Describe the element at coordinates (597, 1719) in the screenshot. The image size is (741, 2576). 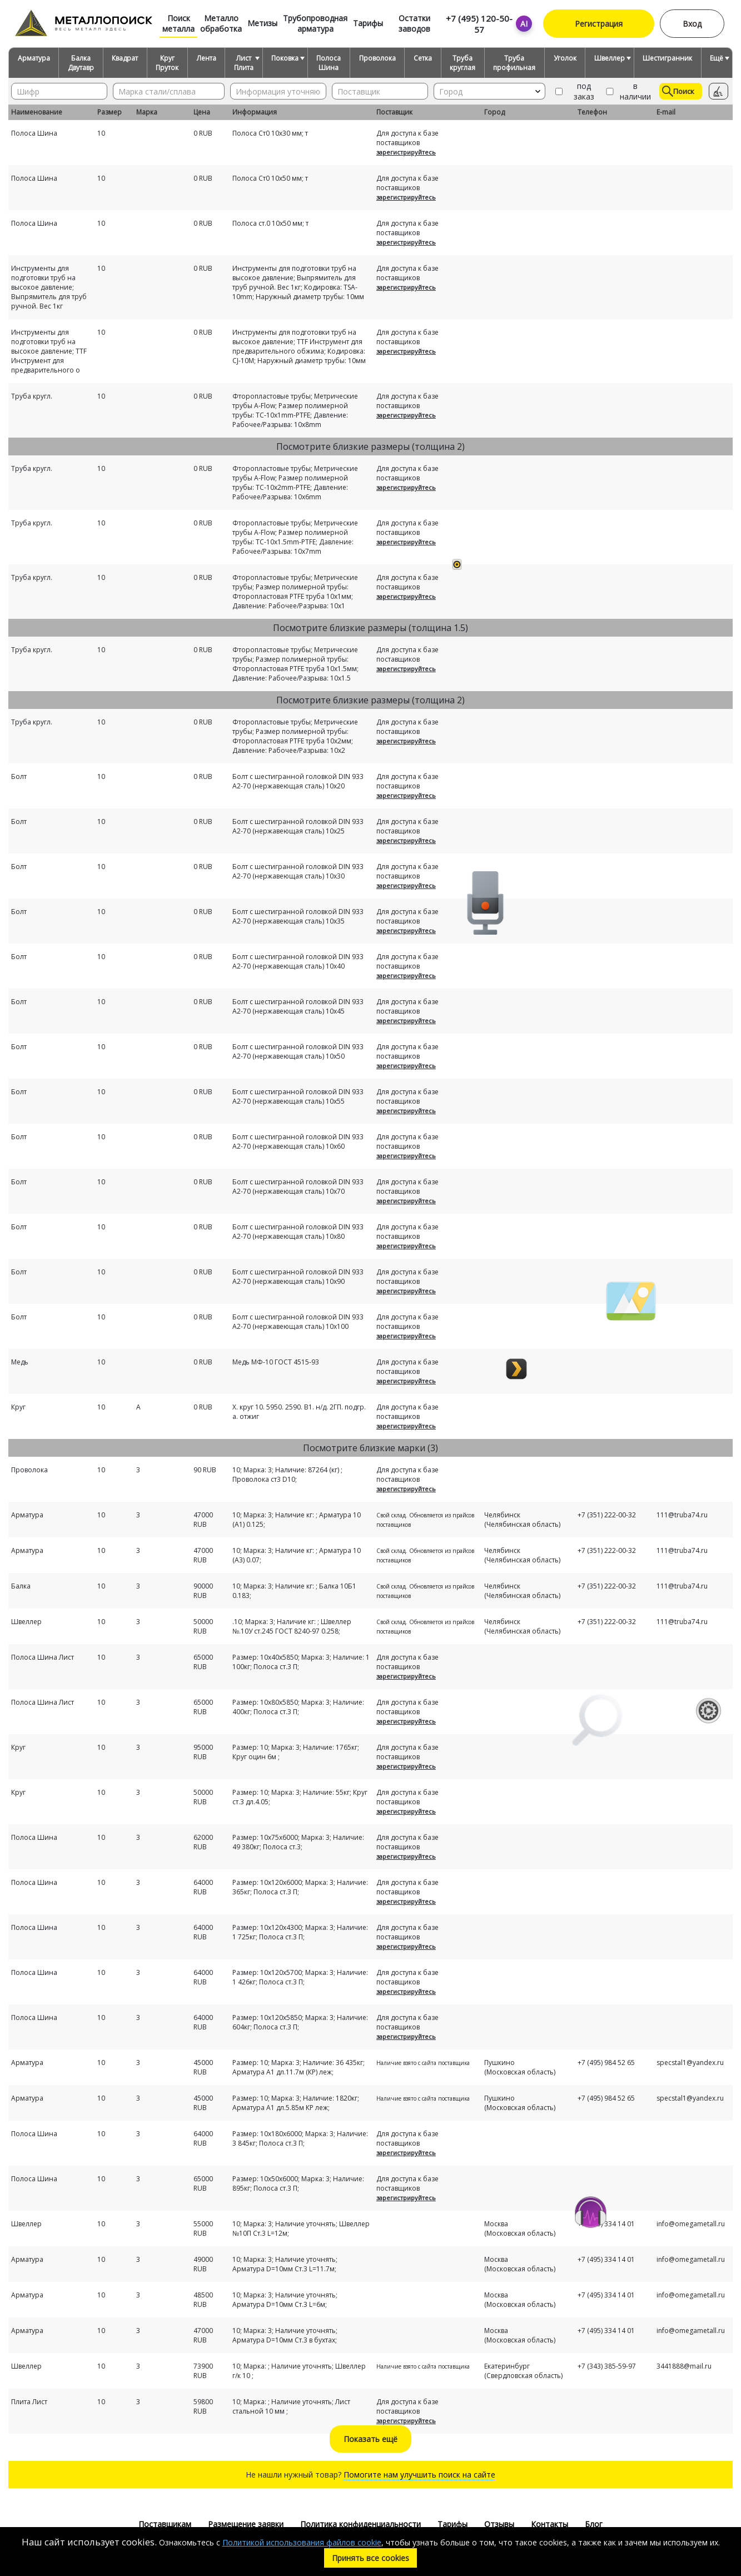
I see `open the search application` at that location.